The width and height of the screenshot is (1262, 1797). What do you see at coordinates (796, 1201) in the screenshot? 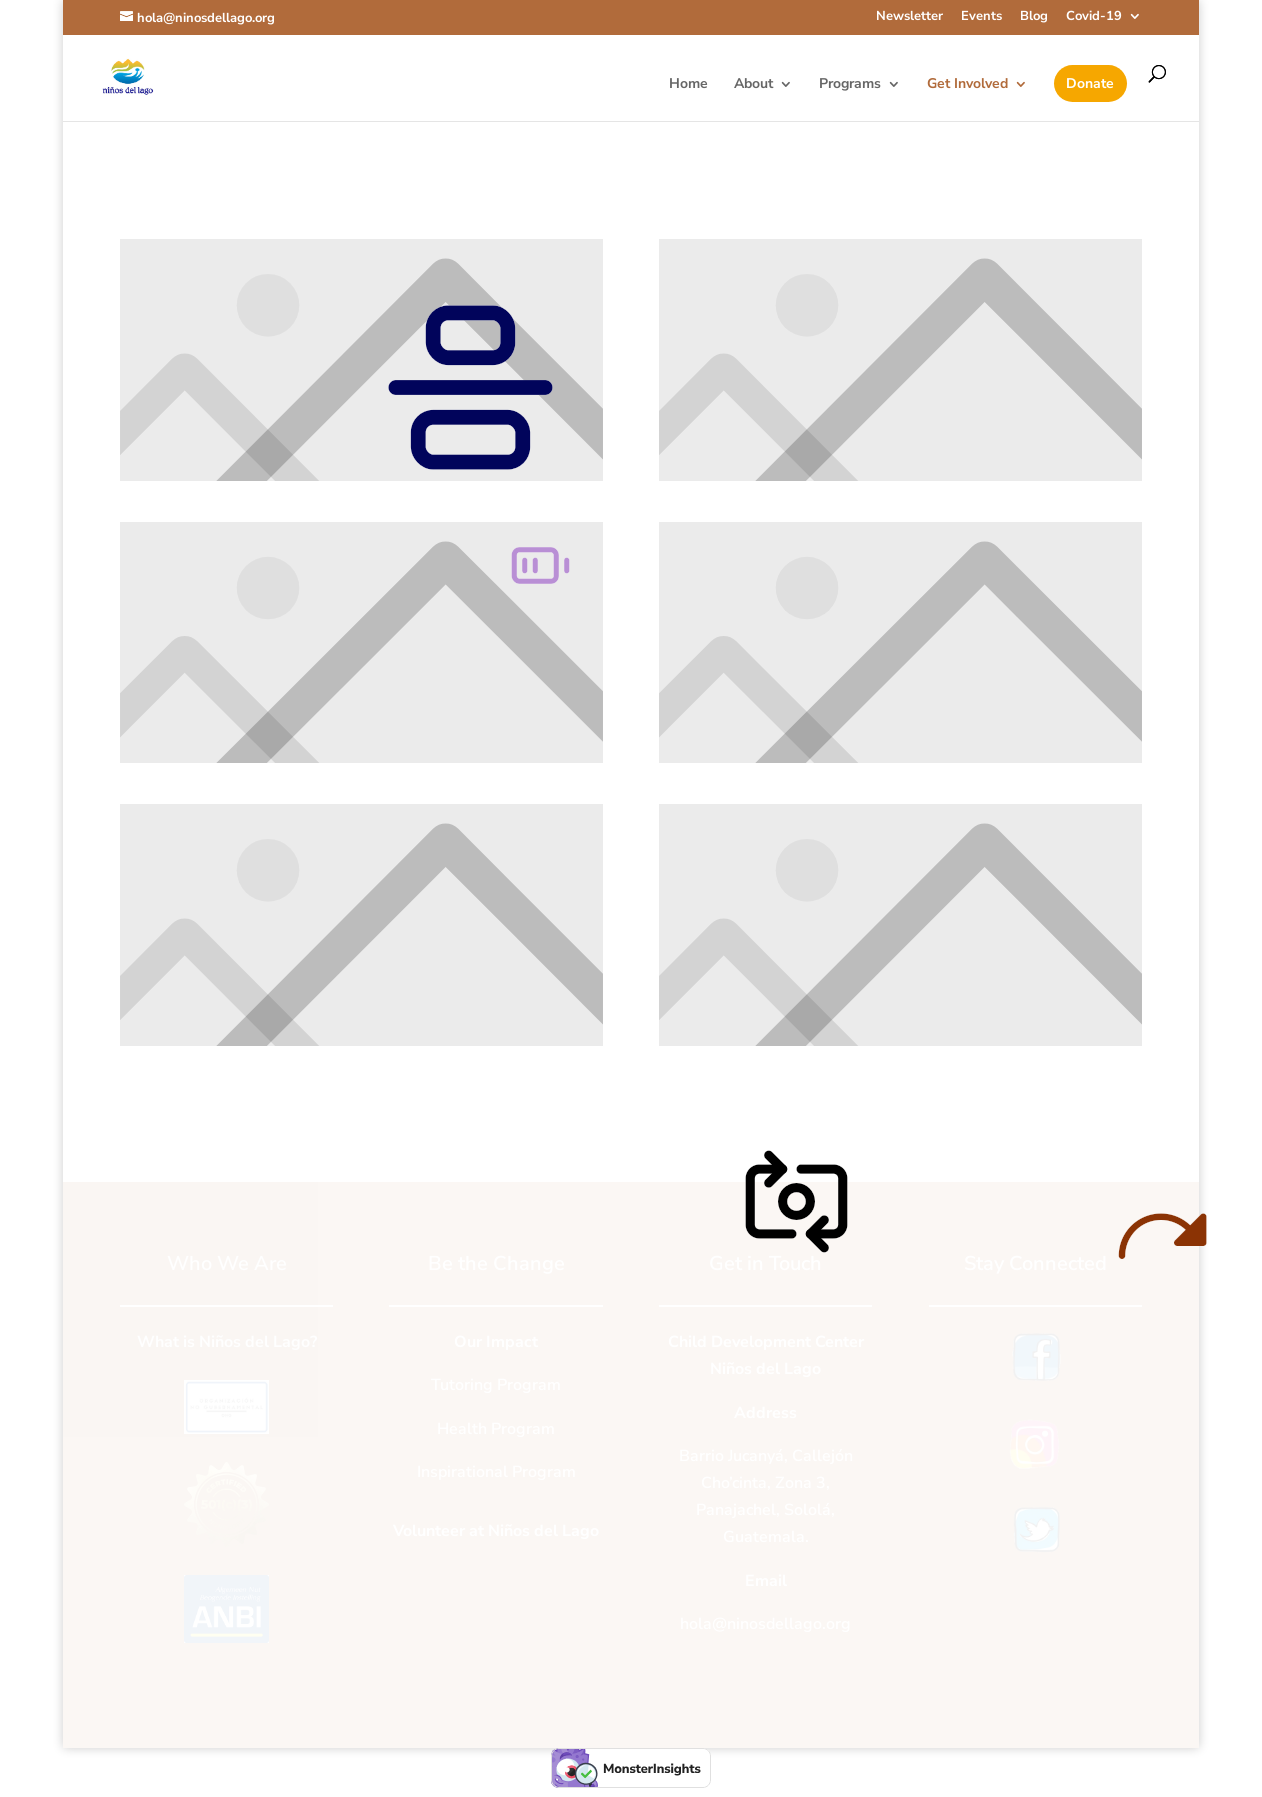
I see `switch between front and rear camera` at bounding box center [796, 1201].